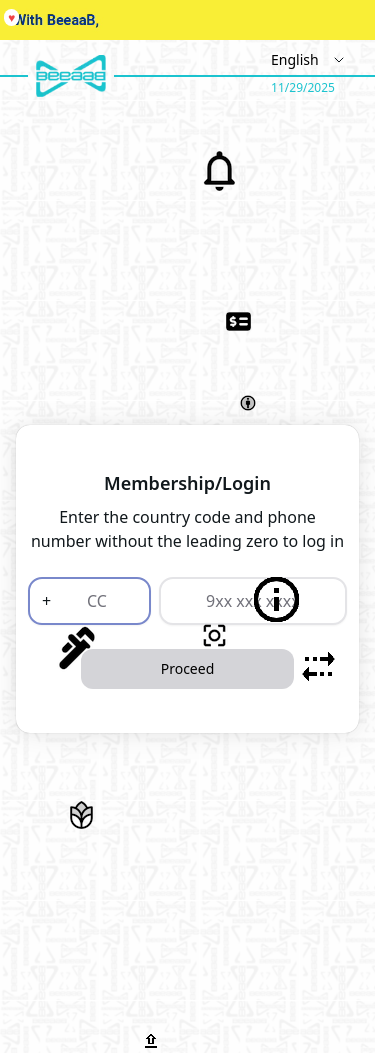  I want to click on upload a file from your device, so click(151, 1041).